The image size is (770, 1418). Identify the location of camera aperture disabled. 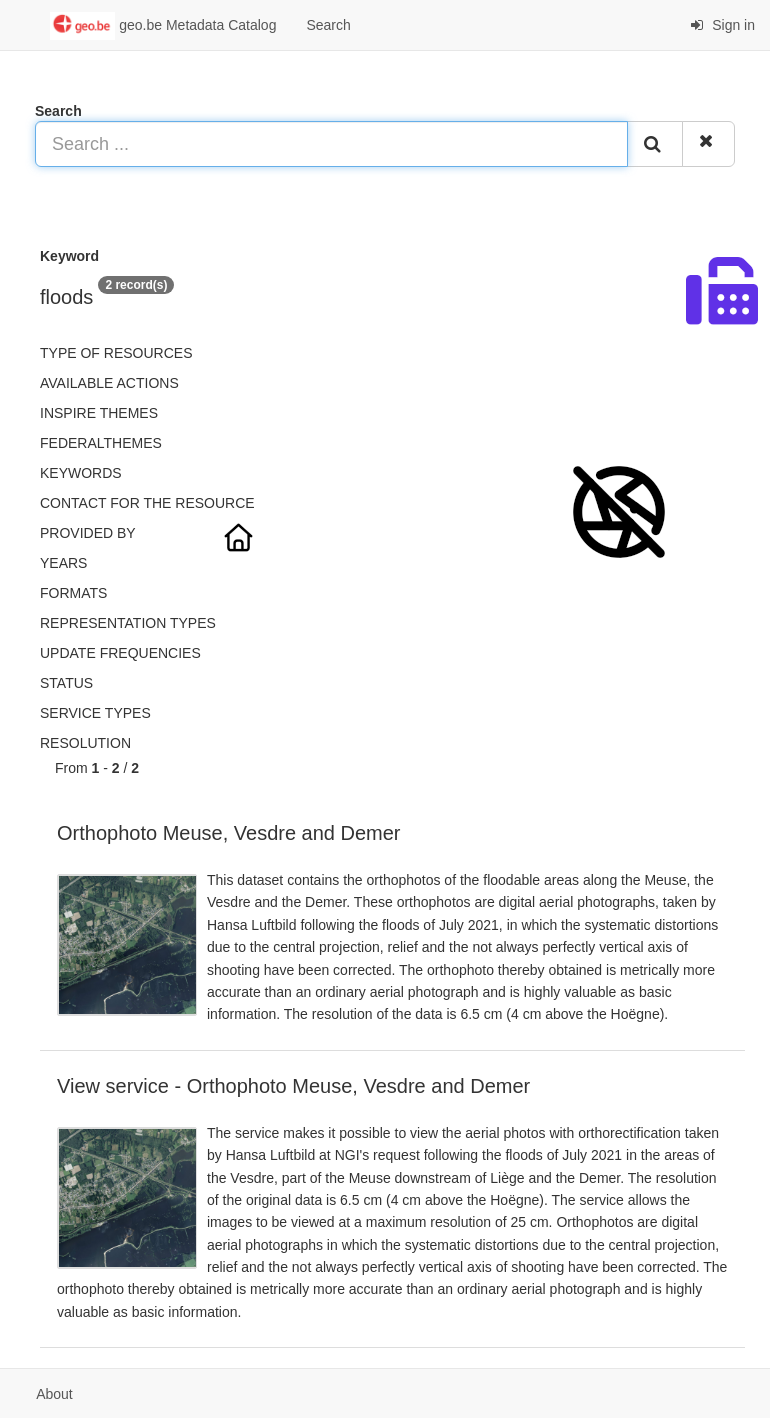
(619, 512).